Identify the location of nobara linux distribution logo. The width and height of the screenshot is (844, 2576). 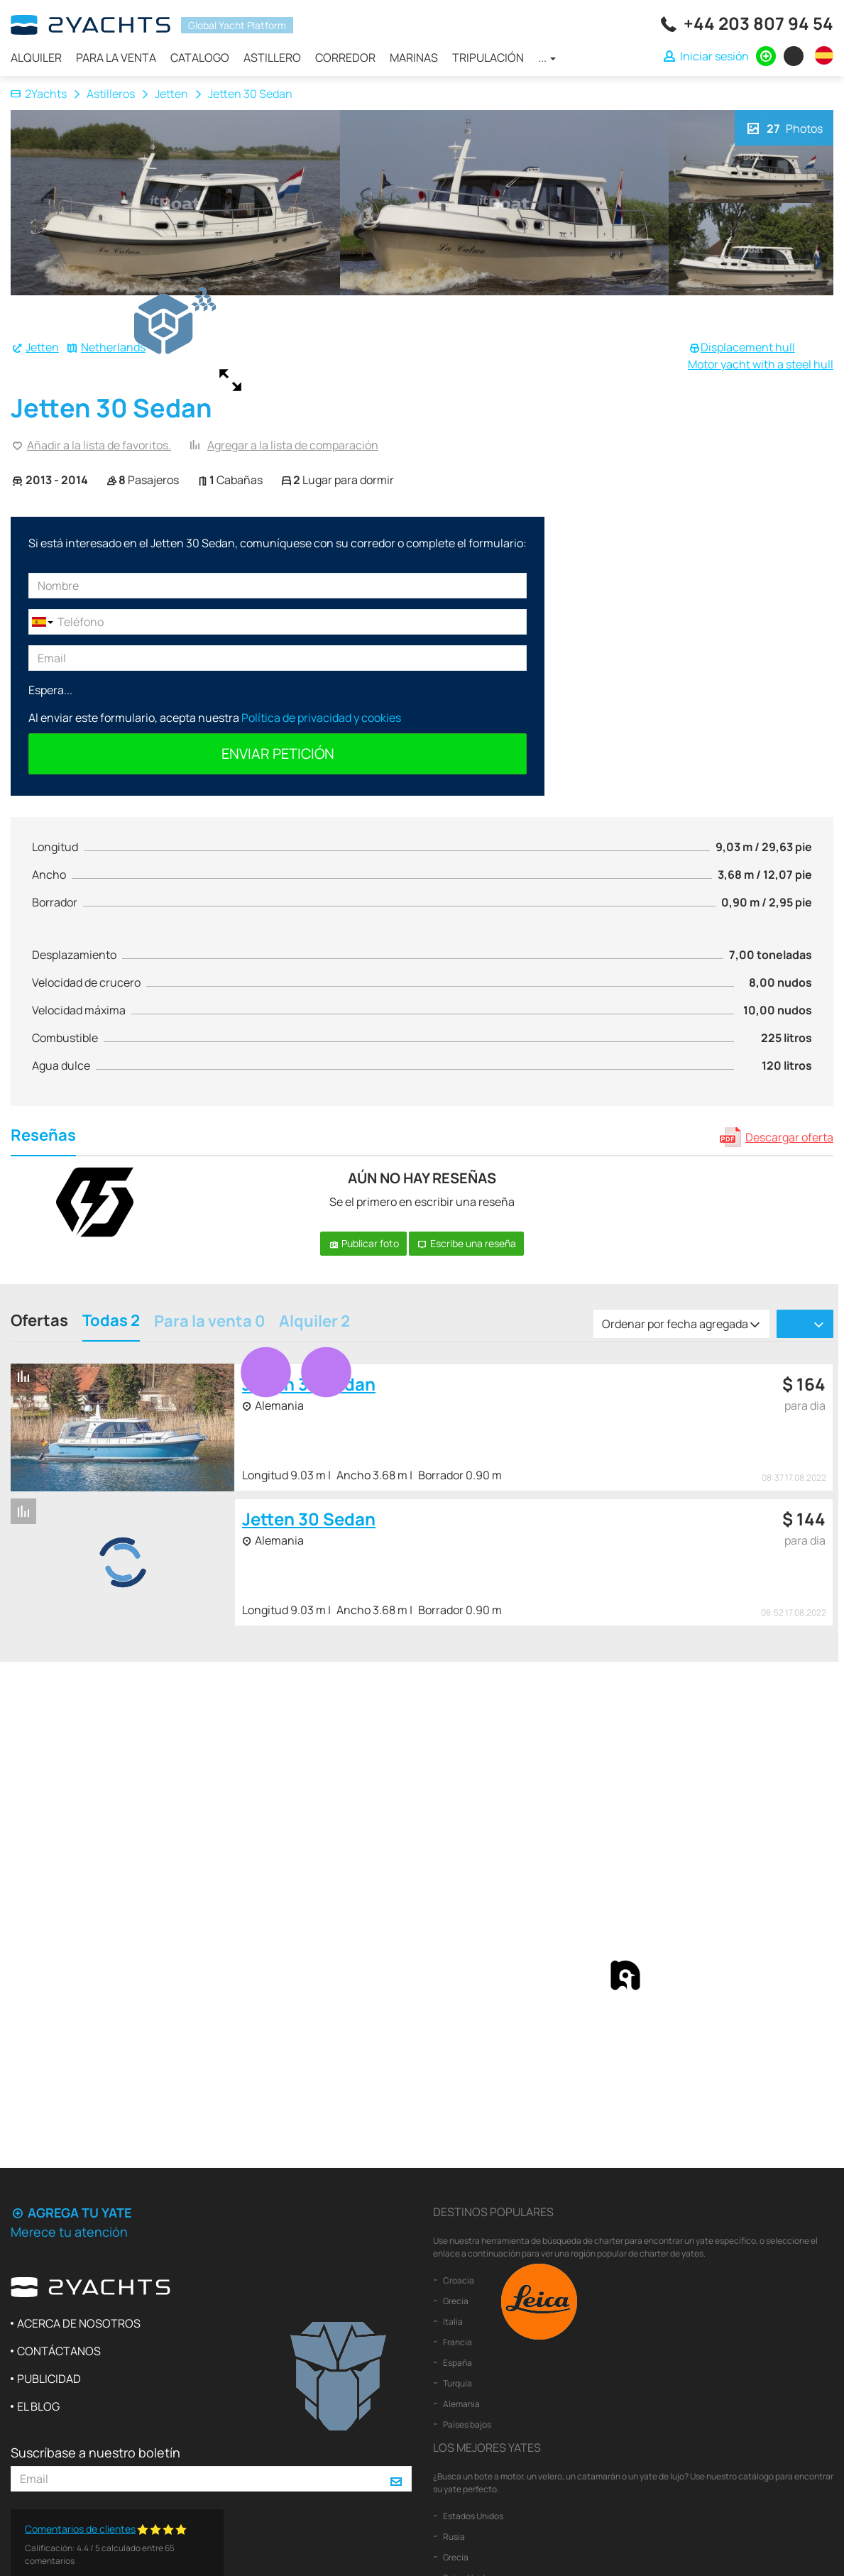
(625, 1975).